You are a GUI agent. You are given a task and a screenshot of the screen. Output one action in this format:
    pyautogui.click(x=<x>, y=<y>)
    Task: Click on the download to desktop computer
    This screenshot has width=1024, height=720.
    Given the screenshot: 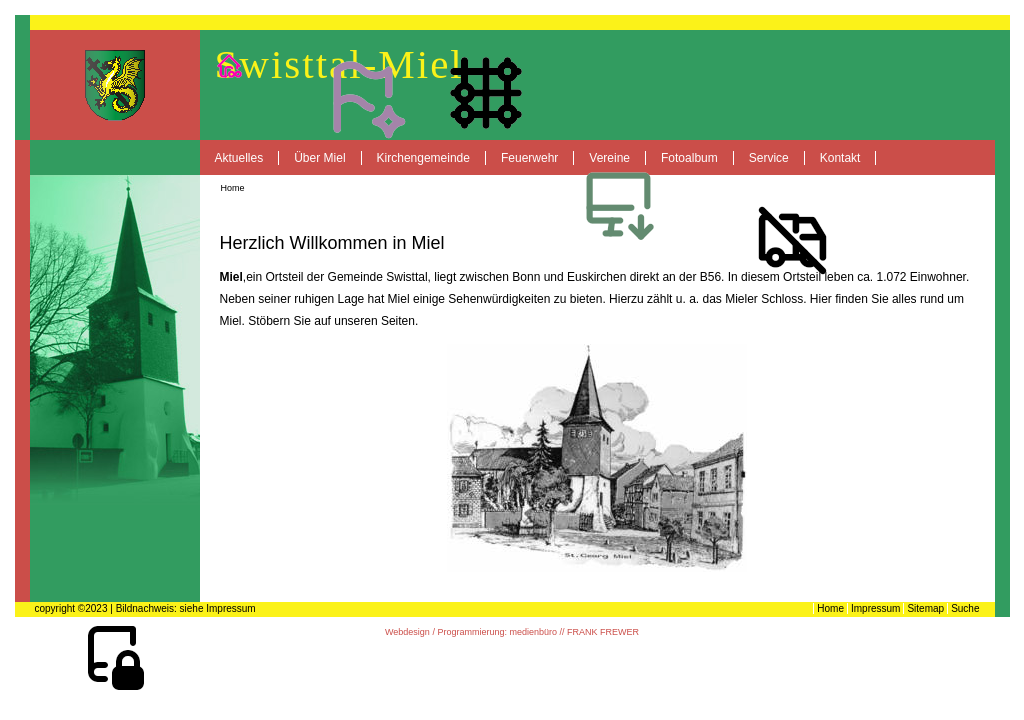 What is the action you would take?
    pyautogui.click(x=618, y=204)
    